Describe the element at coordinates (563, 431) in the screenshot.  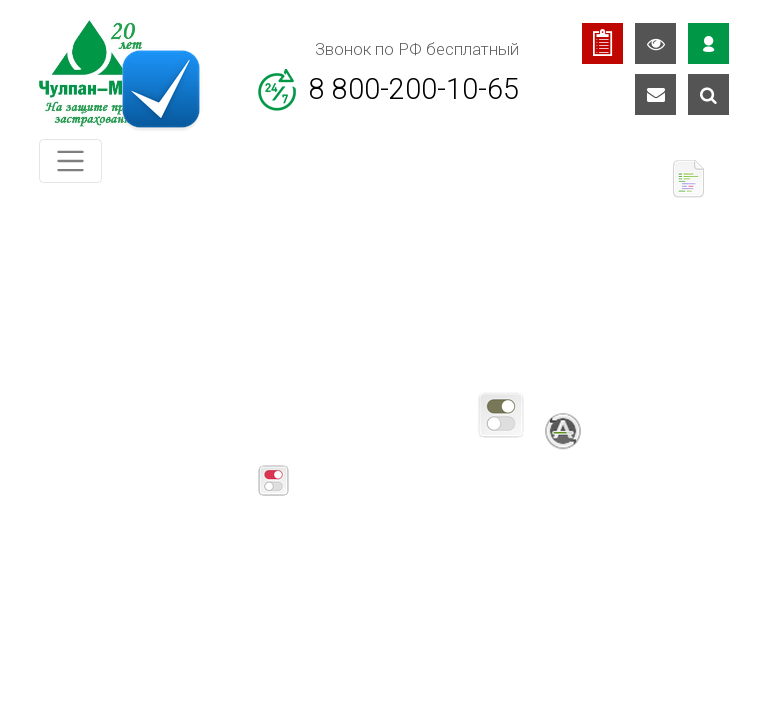
I see `check for available system updates` at that location.